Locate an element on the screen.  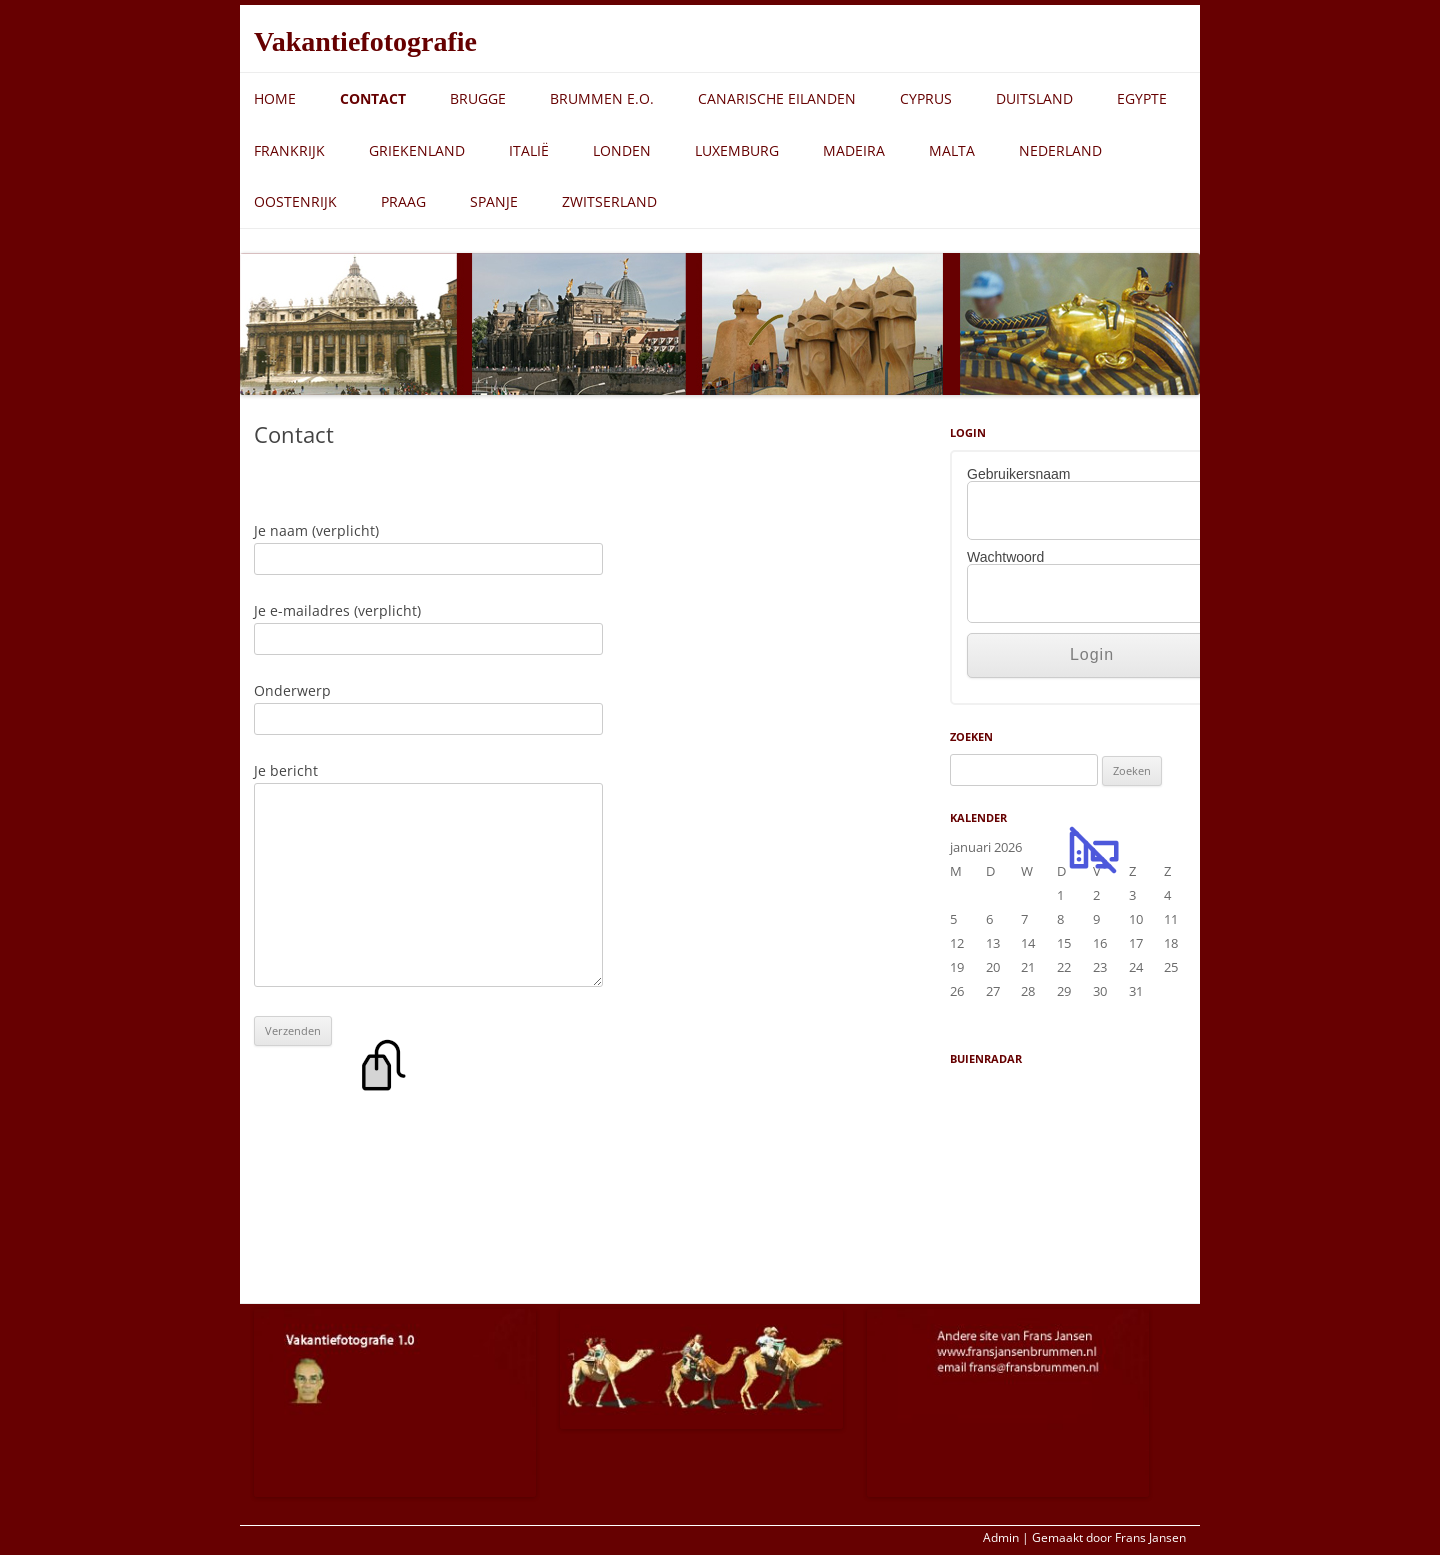
tea or hot beverage options is located at coordinates (382, 1067).